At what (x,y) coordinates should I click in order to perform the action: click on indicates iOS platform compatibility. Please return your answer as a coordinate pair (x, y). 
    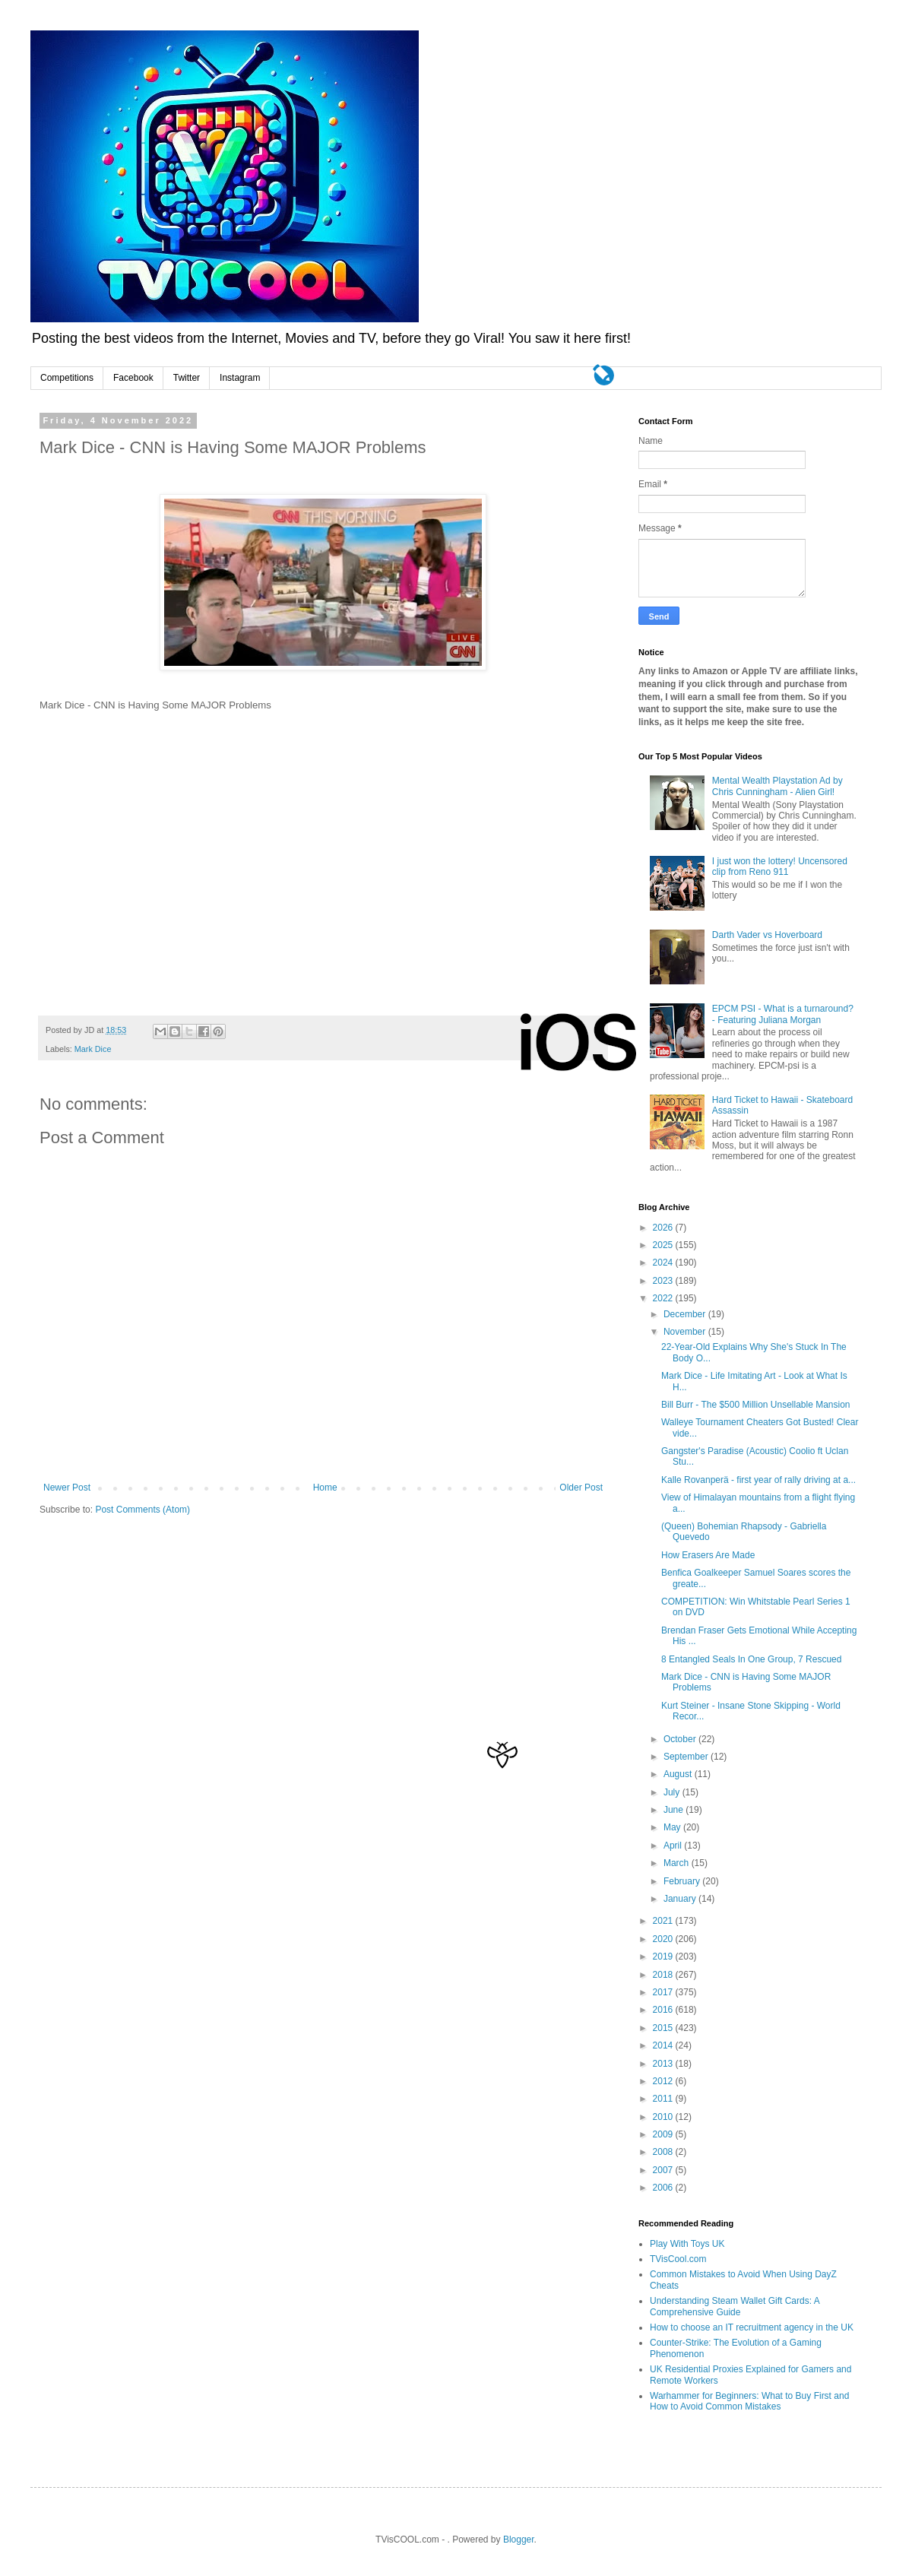
    Looking at the image, I should click on (578, 1042).